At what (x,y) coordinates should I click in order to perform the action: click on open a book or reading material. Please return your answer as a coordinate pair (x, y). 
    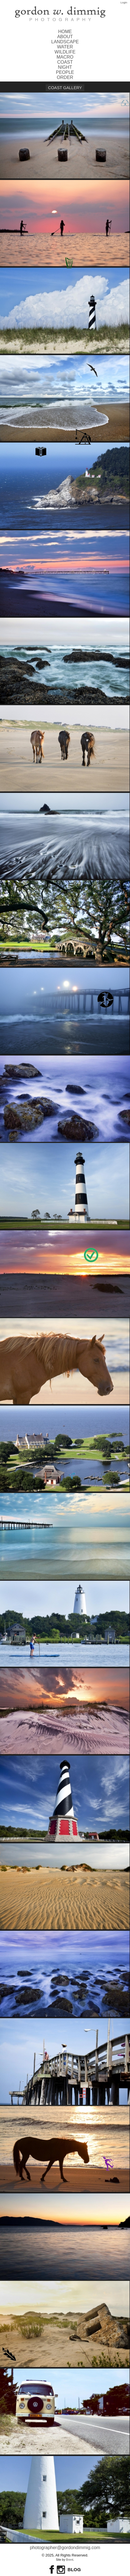
    Looking at the image, I should click on (41, 452).